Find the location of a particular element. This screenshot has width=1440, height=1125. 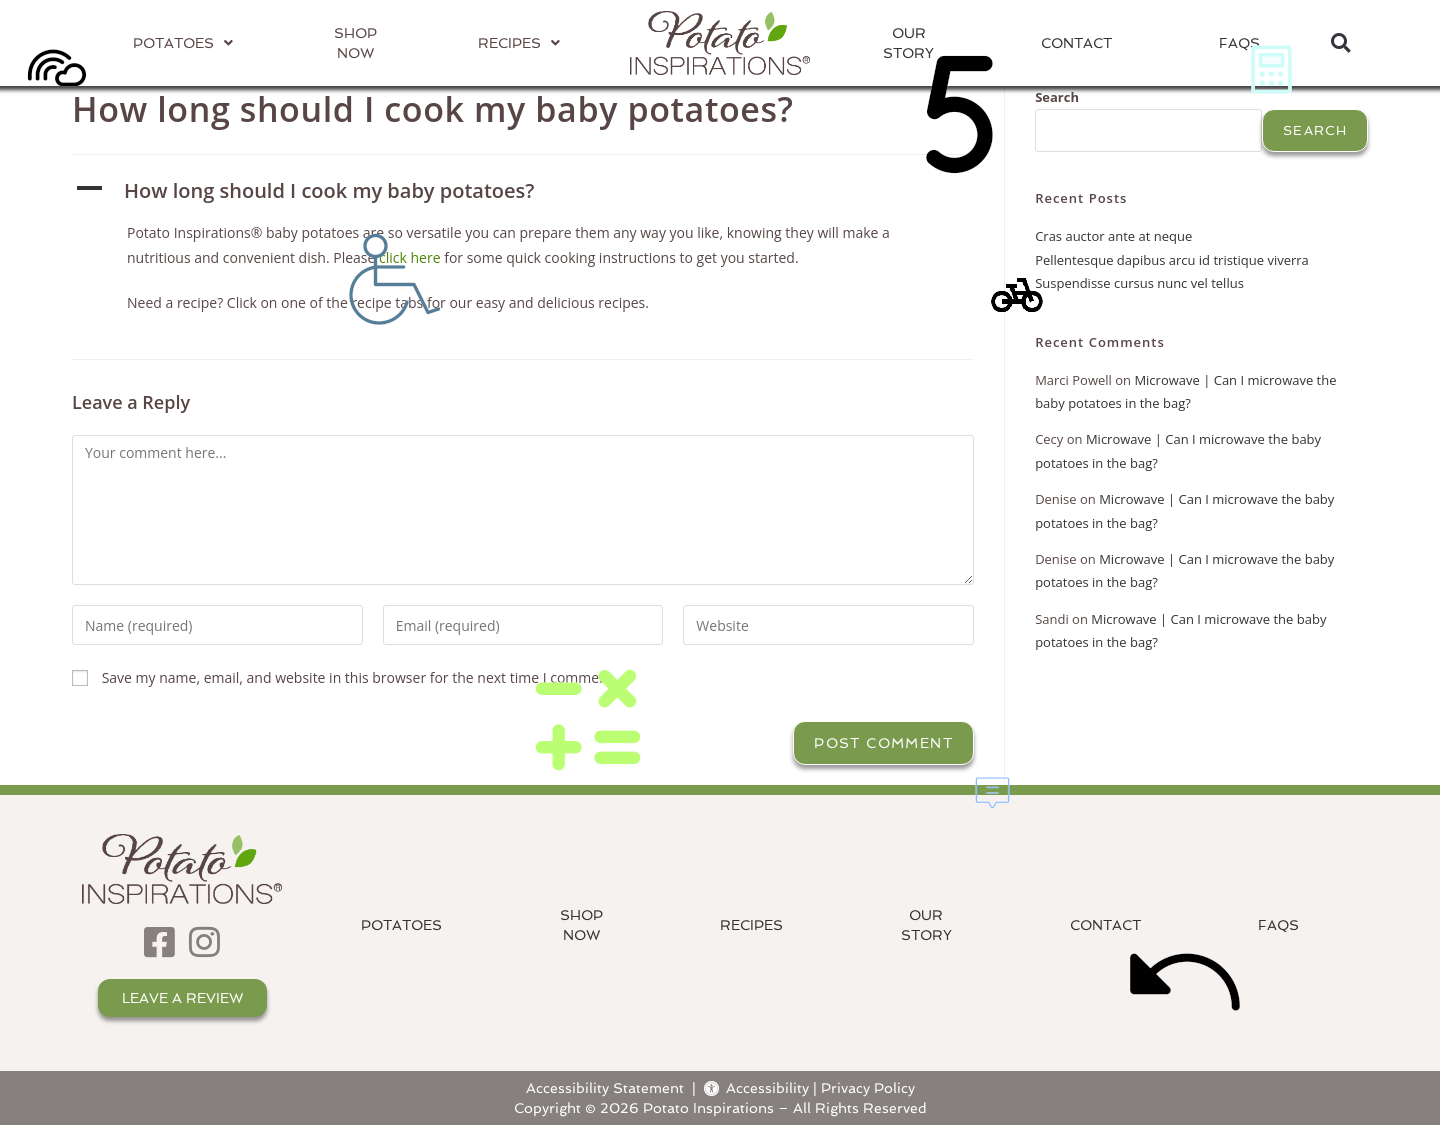

open chat or messaging is located at coordinates (992, 791).